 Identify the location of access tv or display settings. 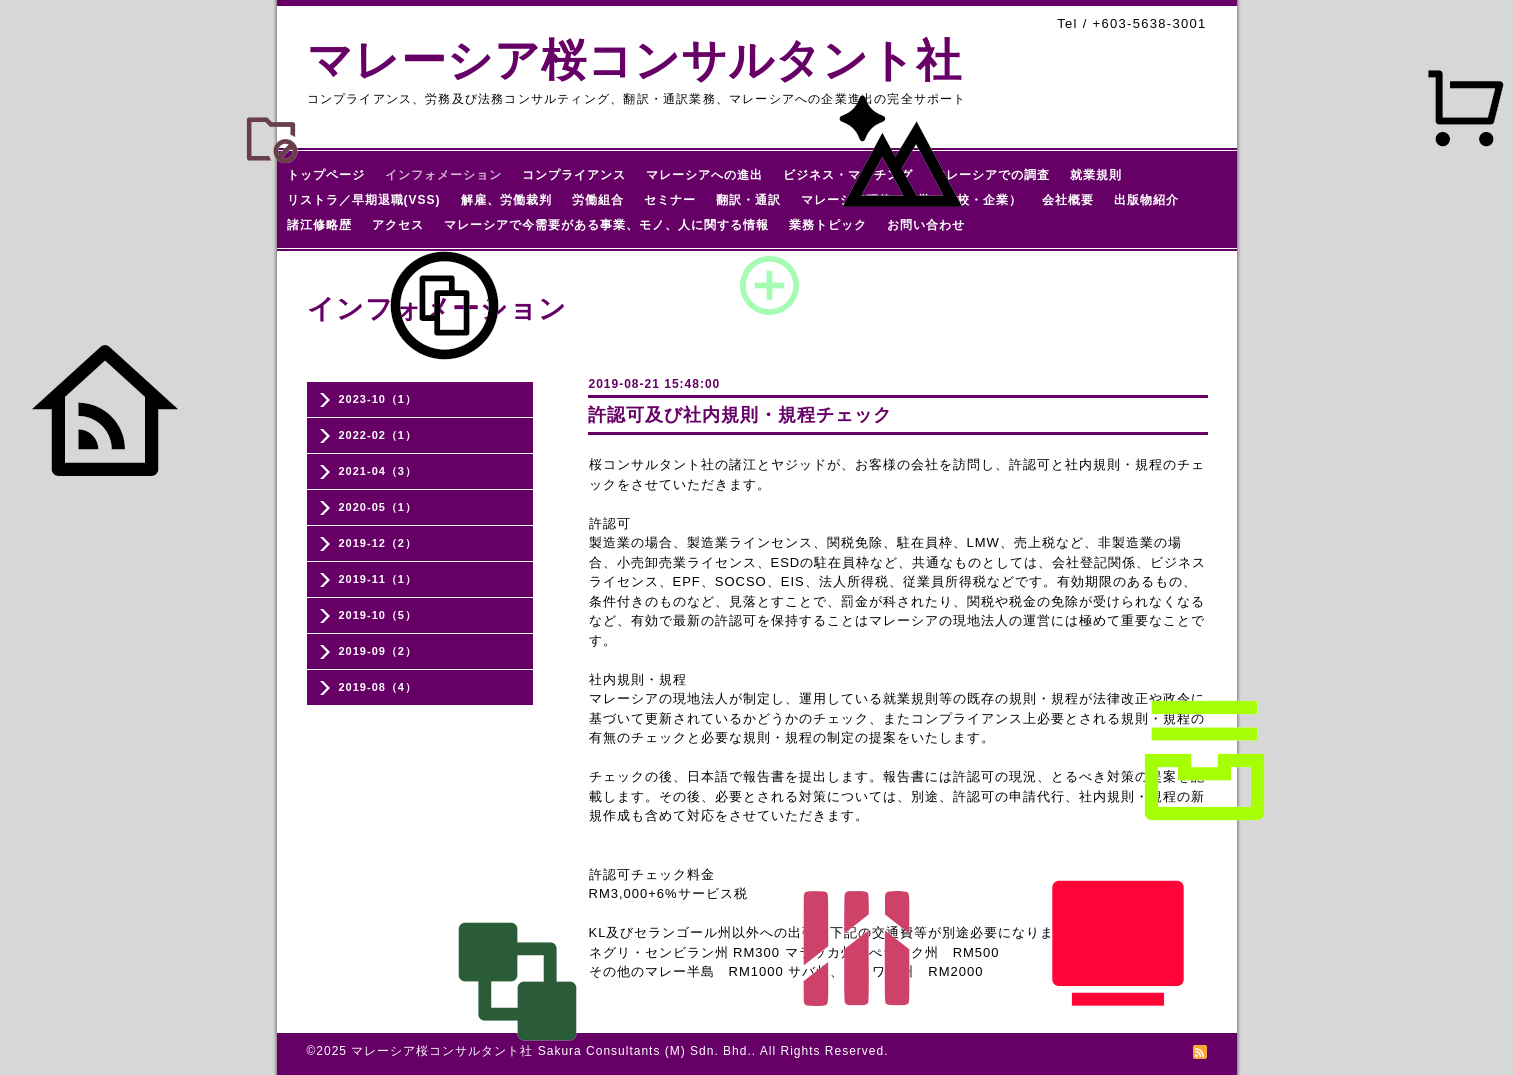
(1118, 940).